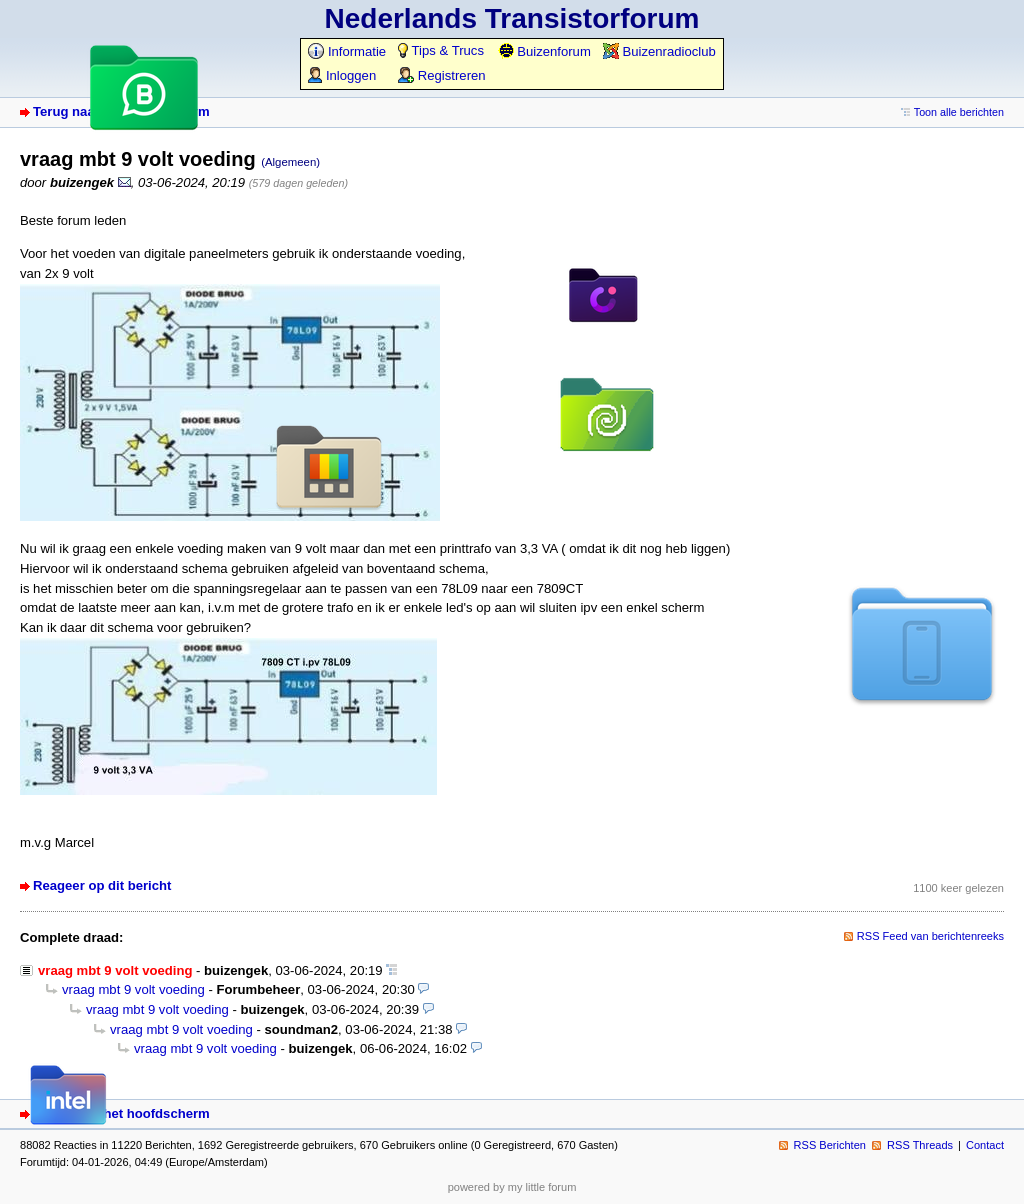 The height and width of the screenshot is (1204, 1024). I want to click on folder containing whatsapp business files and data, so click(143, 90).